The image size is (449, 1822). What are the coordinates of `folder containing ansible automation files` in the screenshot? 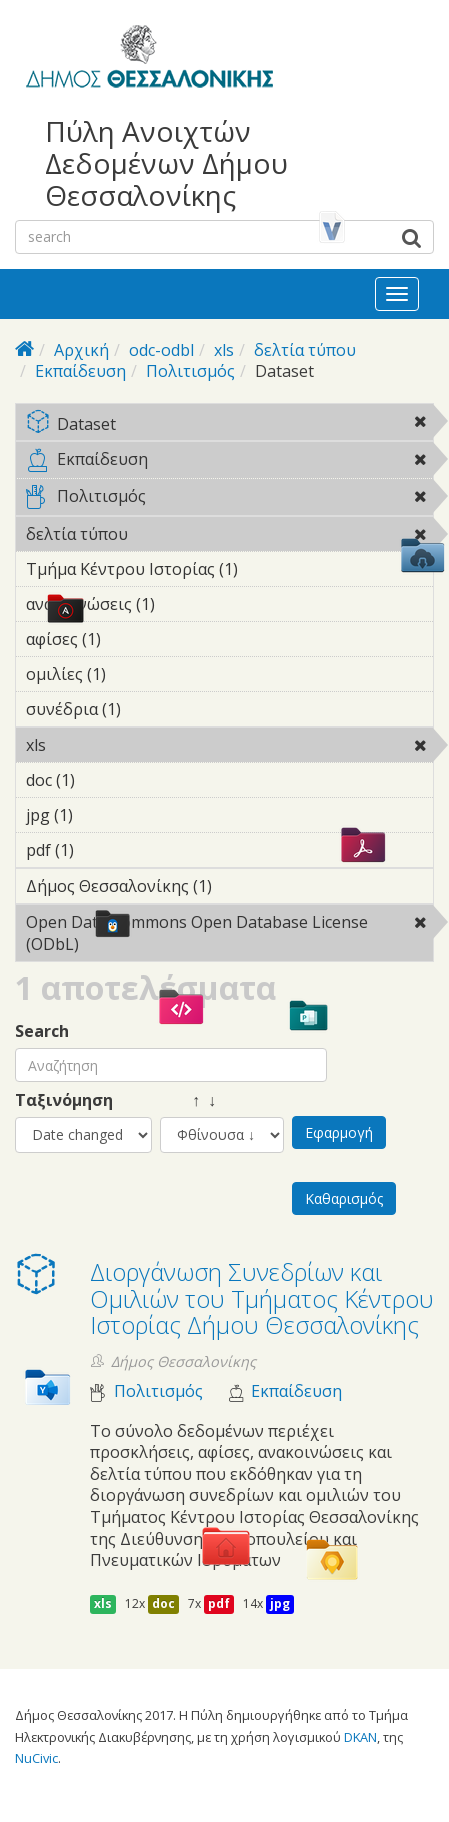 It's located at (65, 609).